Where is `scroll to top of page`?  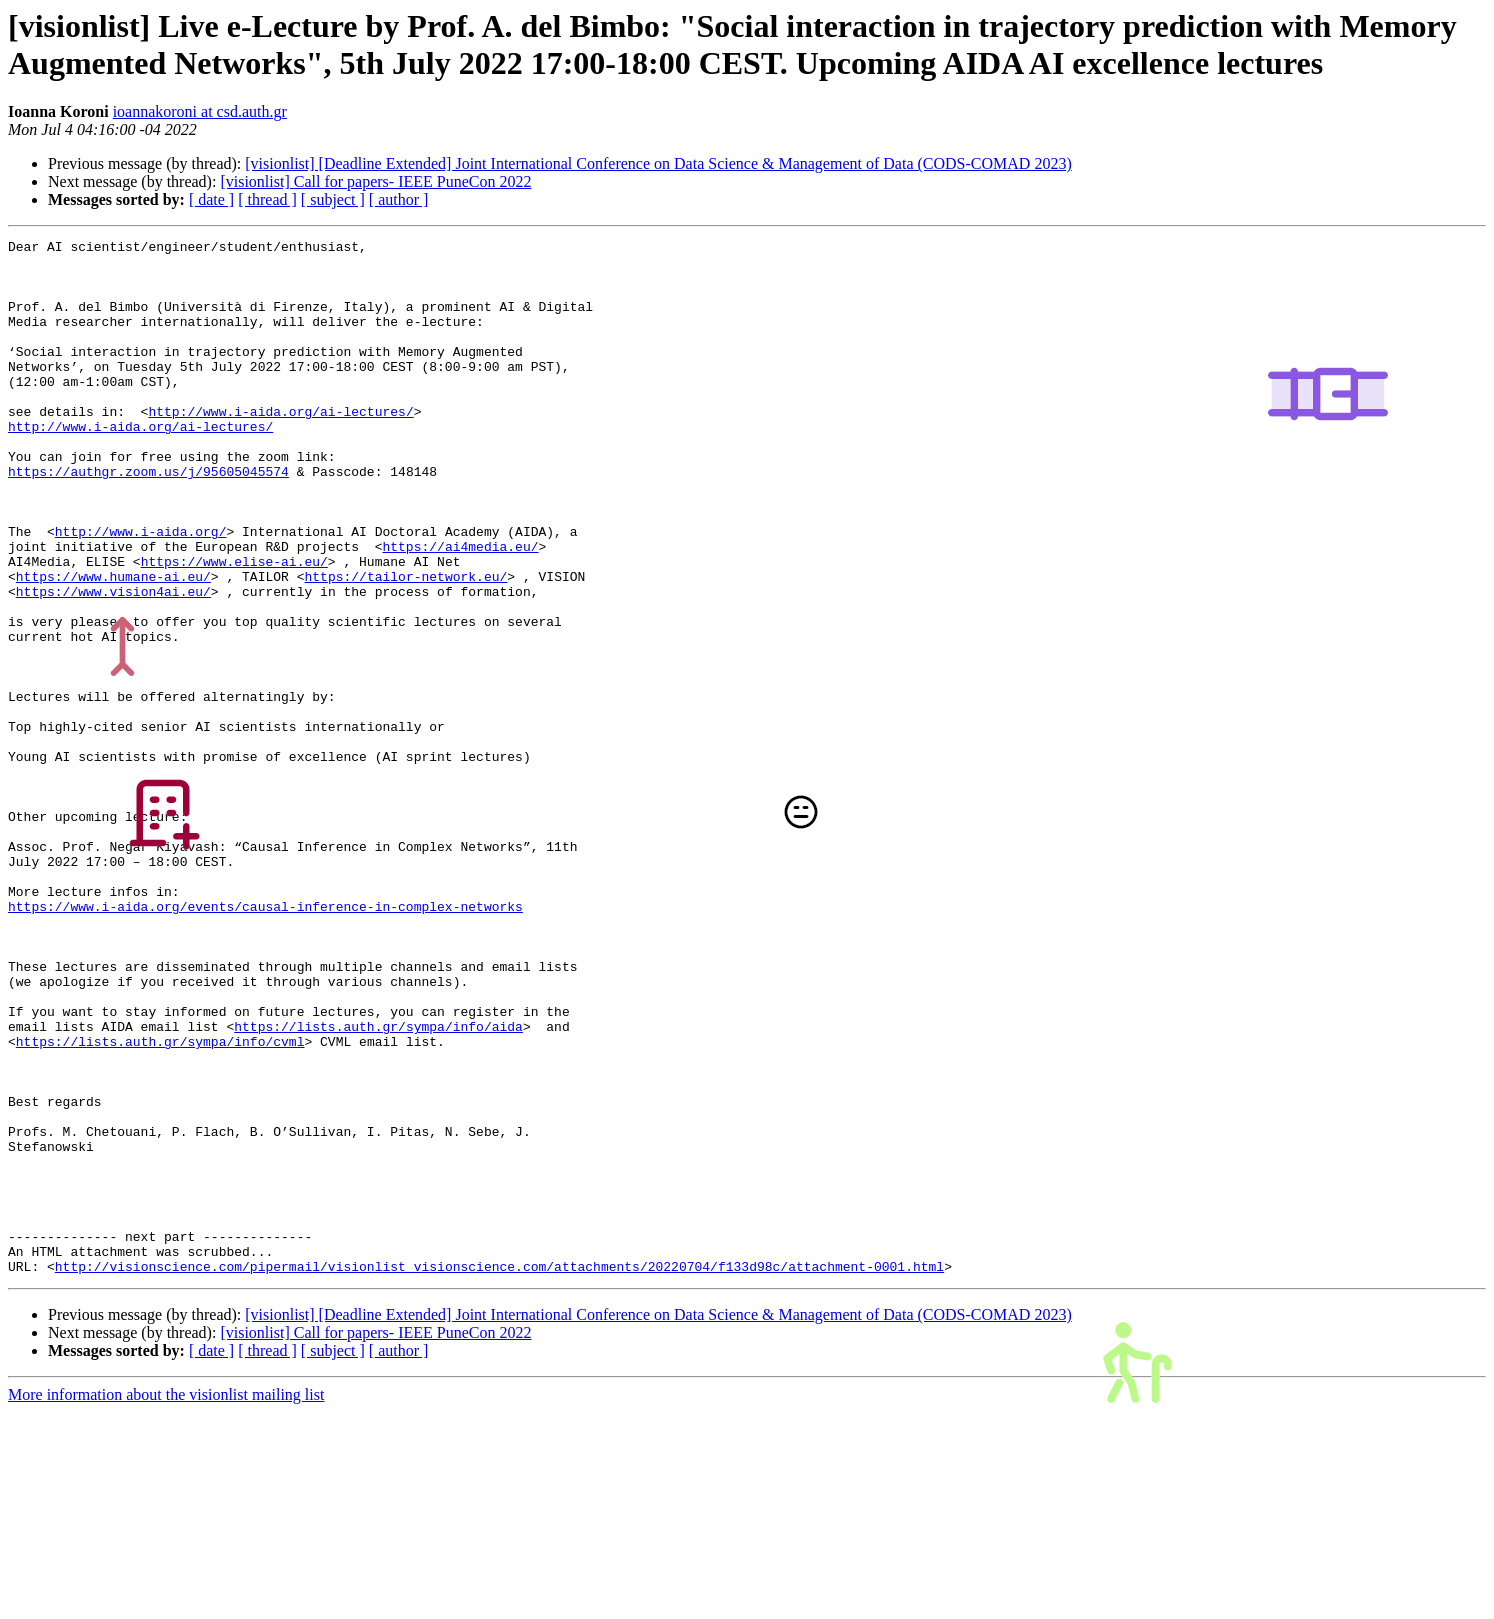 scroll to top of page is located at coordinates (122, 646).